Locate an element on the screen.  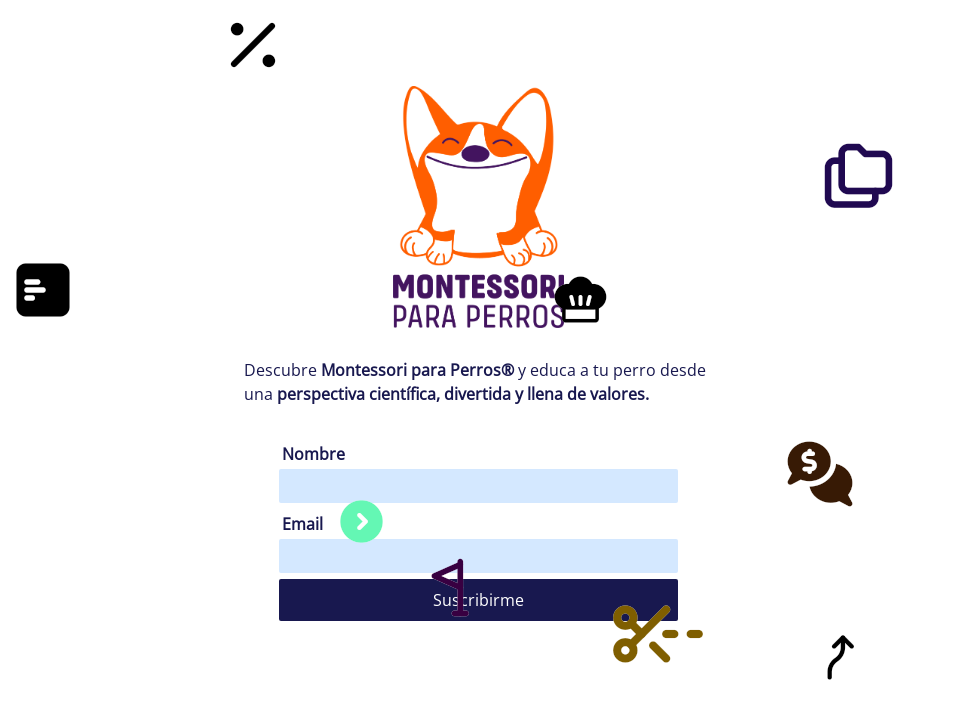
go to next item or page is located at coordinates (361, 521).